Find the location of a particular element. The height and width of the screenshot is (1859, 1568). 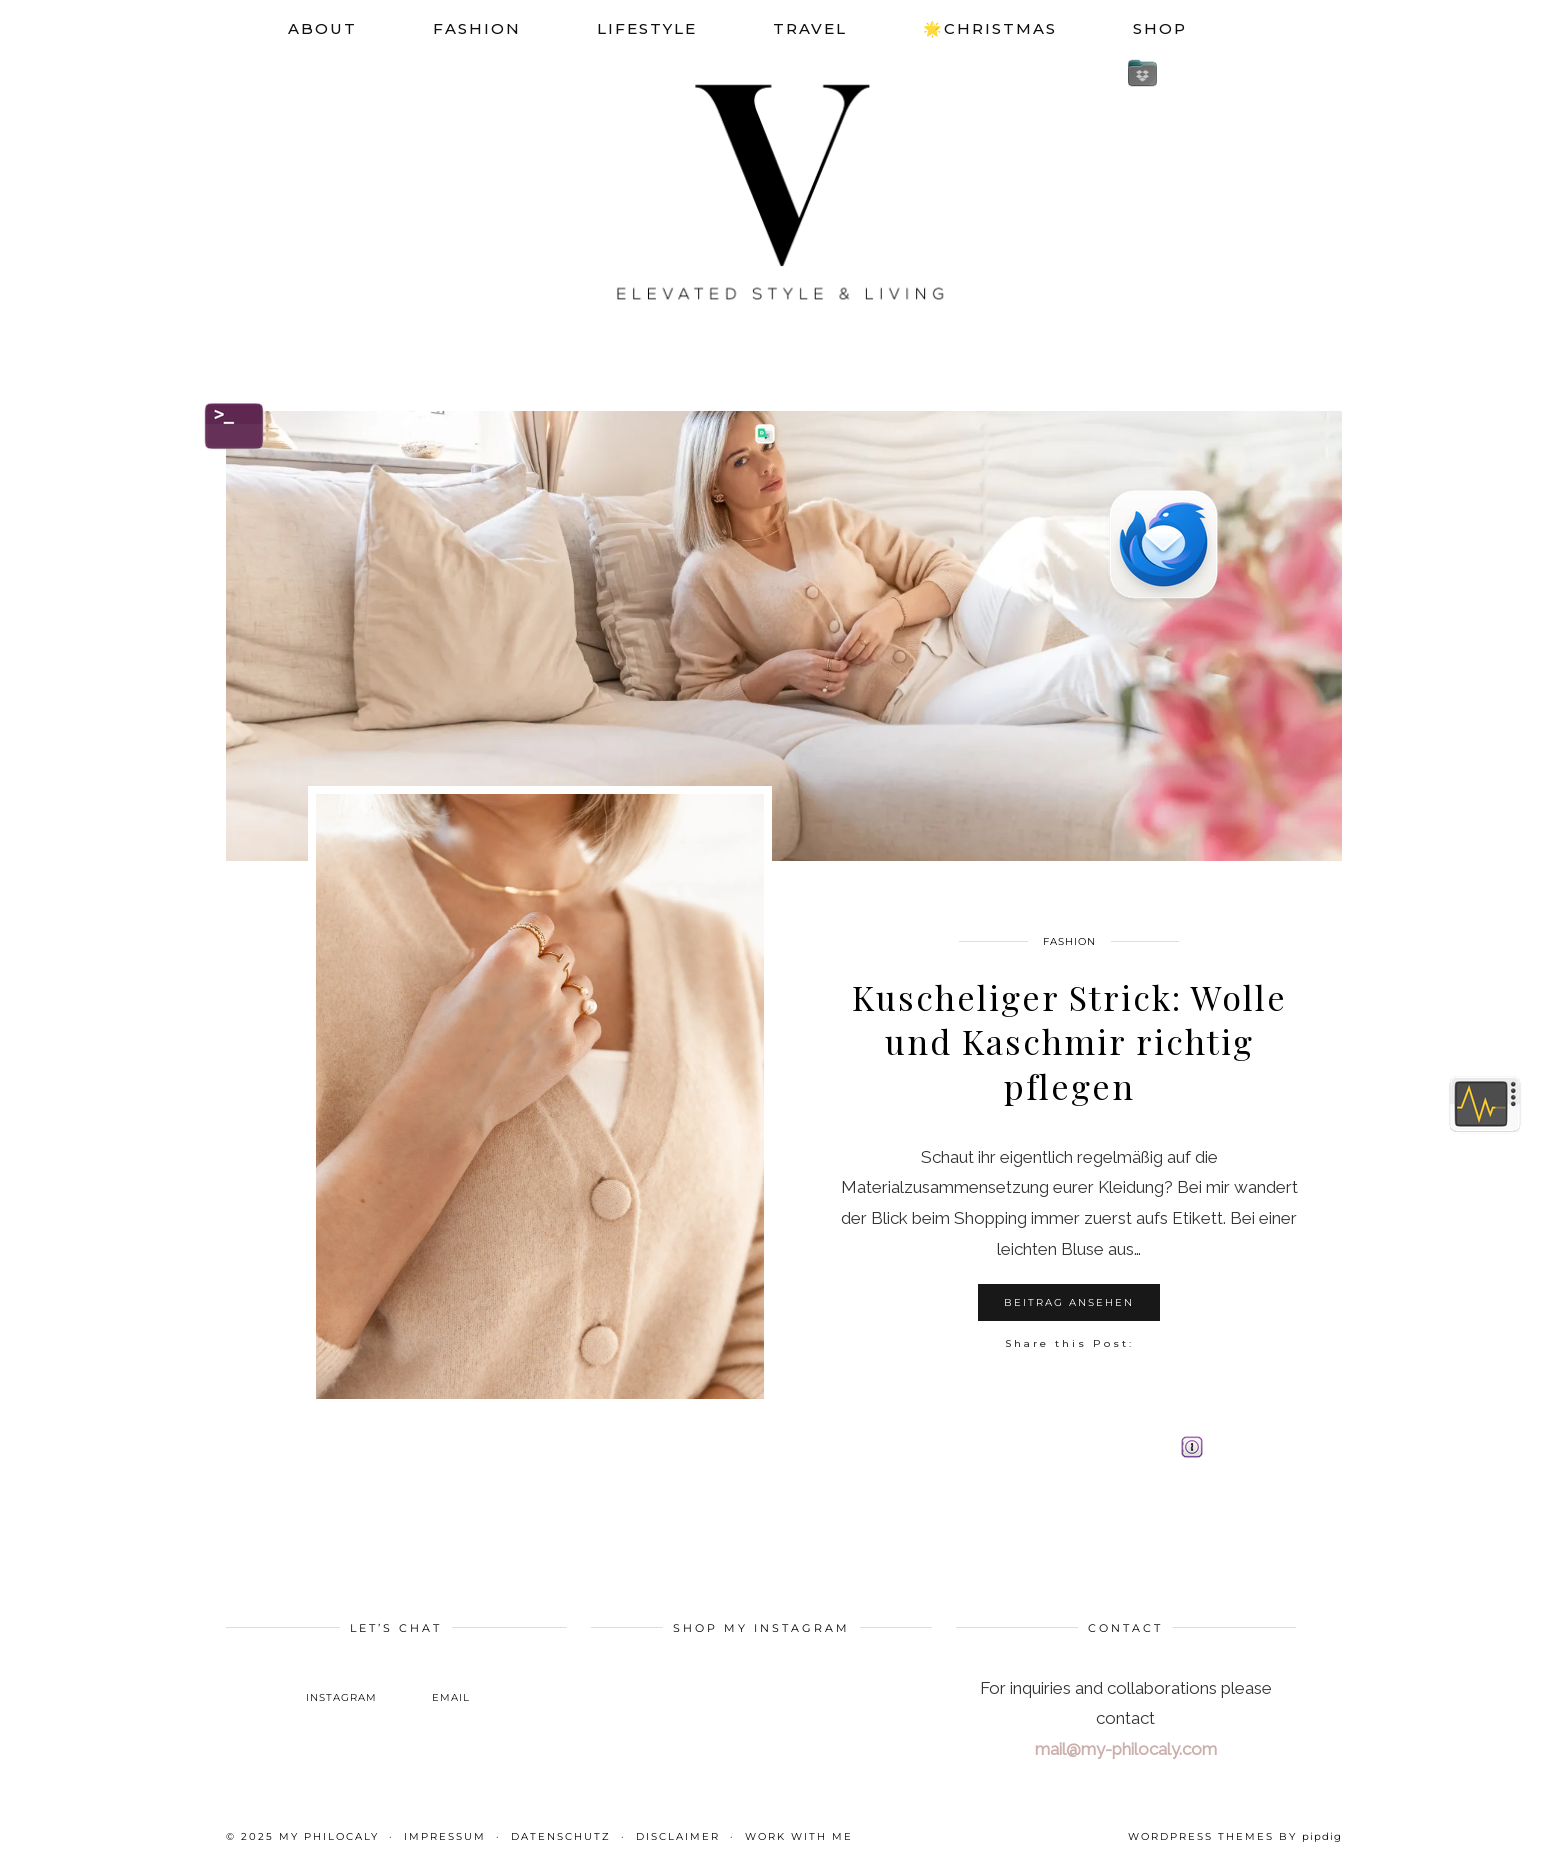

open your dropbox synced folder is located at coordinates (1142, 72).